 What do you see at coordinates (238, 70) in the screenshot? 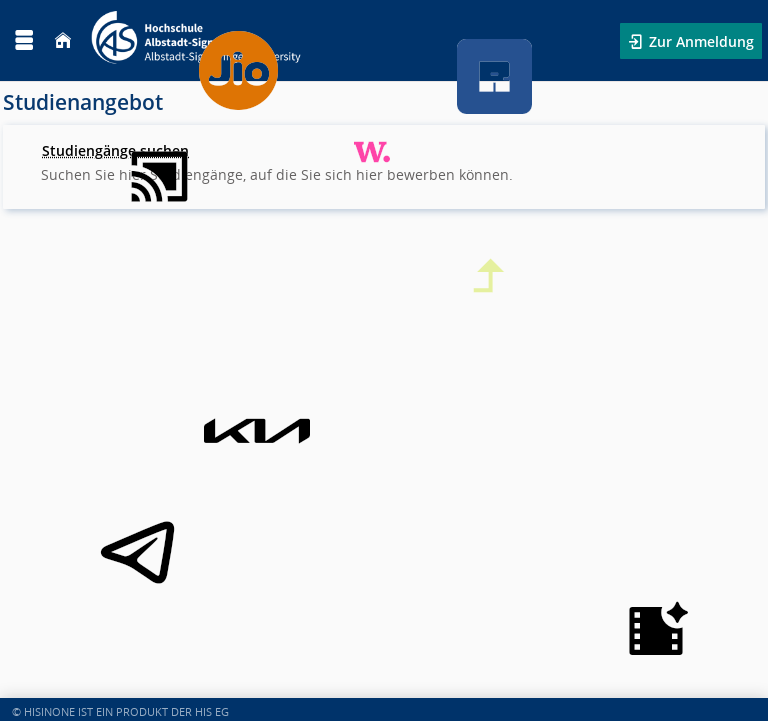
I see `jio app or service` at bounding box center [238, 70].